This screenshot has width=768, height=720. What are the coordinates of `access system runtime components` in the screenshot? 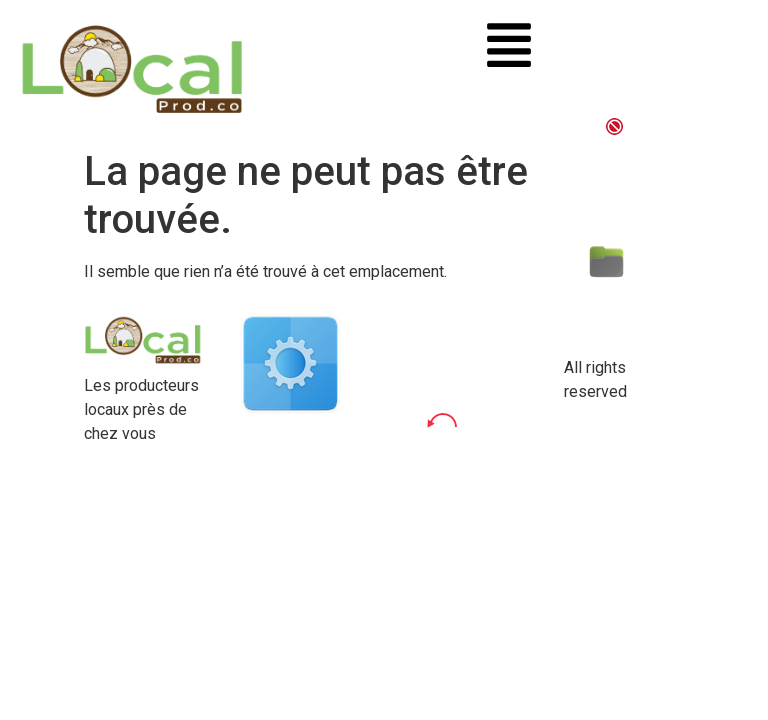 It's located at (290, 363).